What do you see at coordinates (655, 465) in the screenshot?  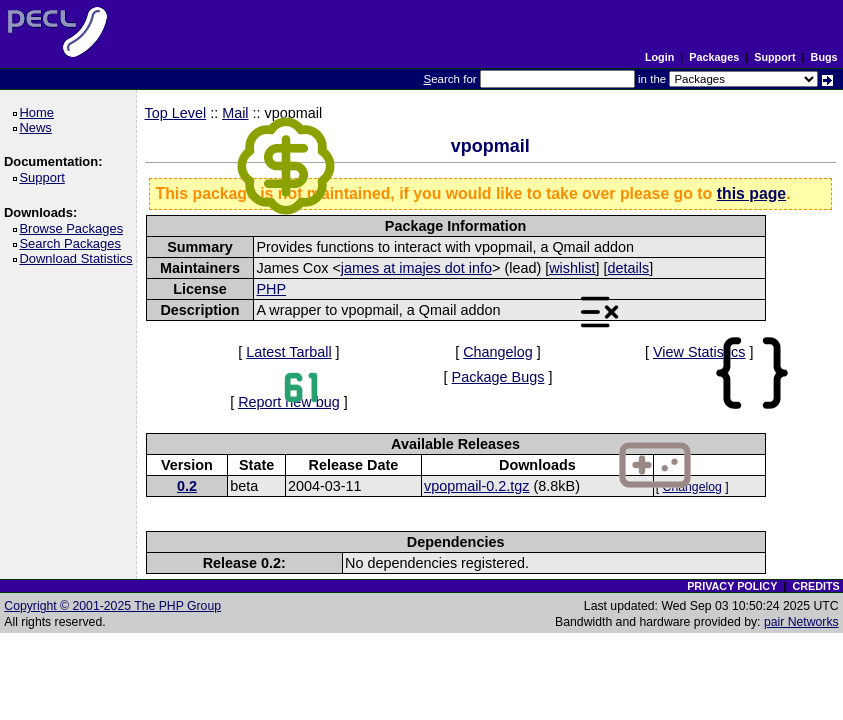 I see `access gaming features or settings` at bounding box center [655, 465].